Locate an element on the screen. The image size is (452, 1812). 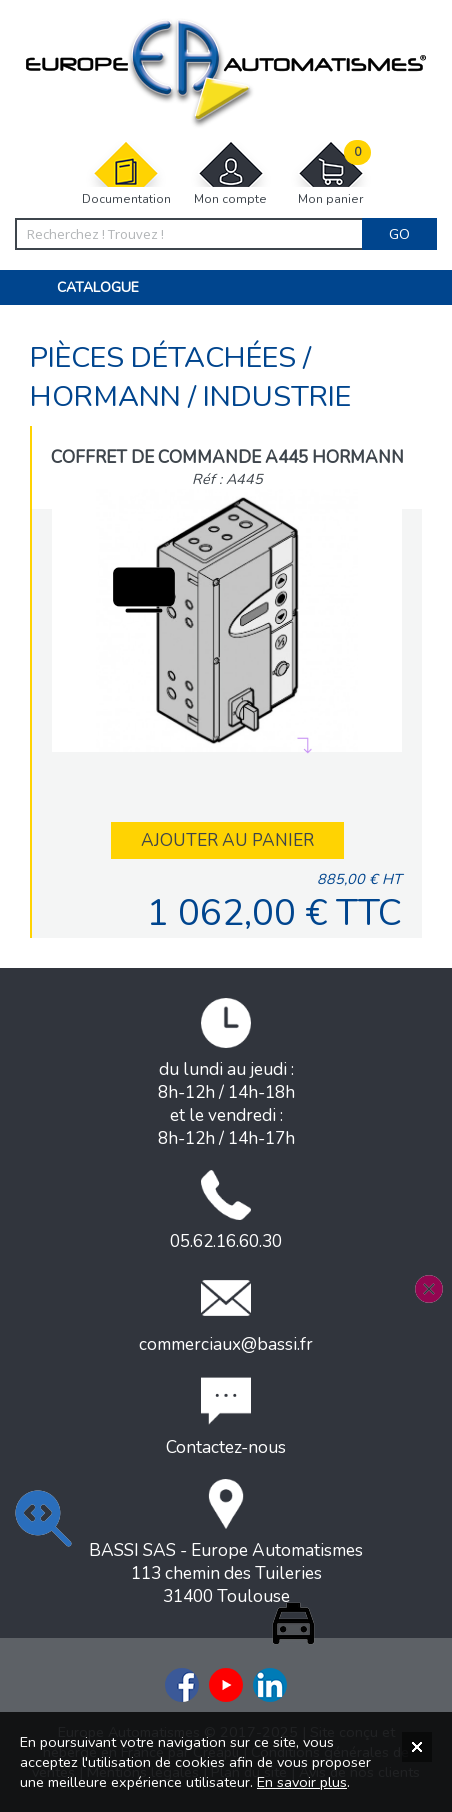
navigate to the next line or section below is located at coordinates (304, 745).